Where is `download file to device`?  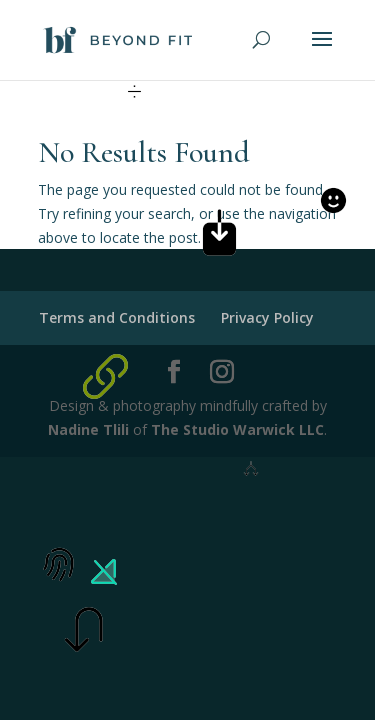 download file to device is located at coordinates (219, 232).